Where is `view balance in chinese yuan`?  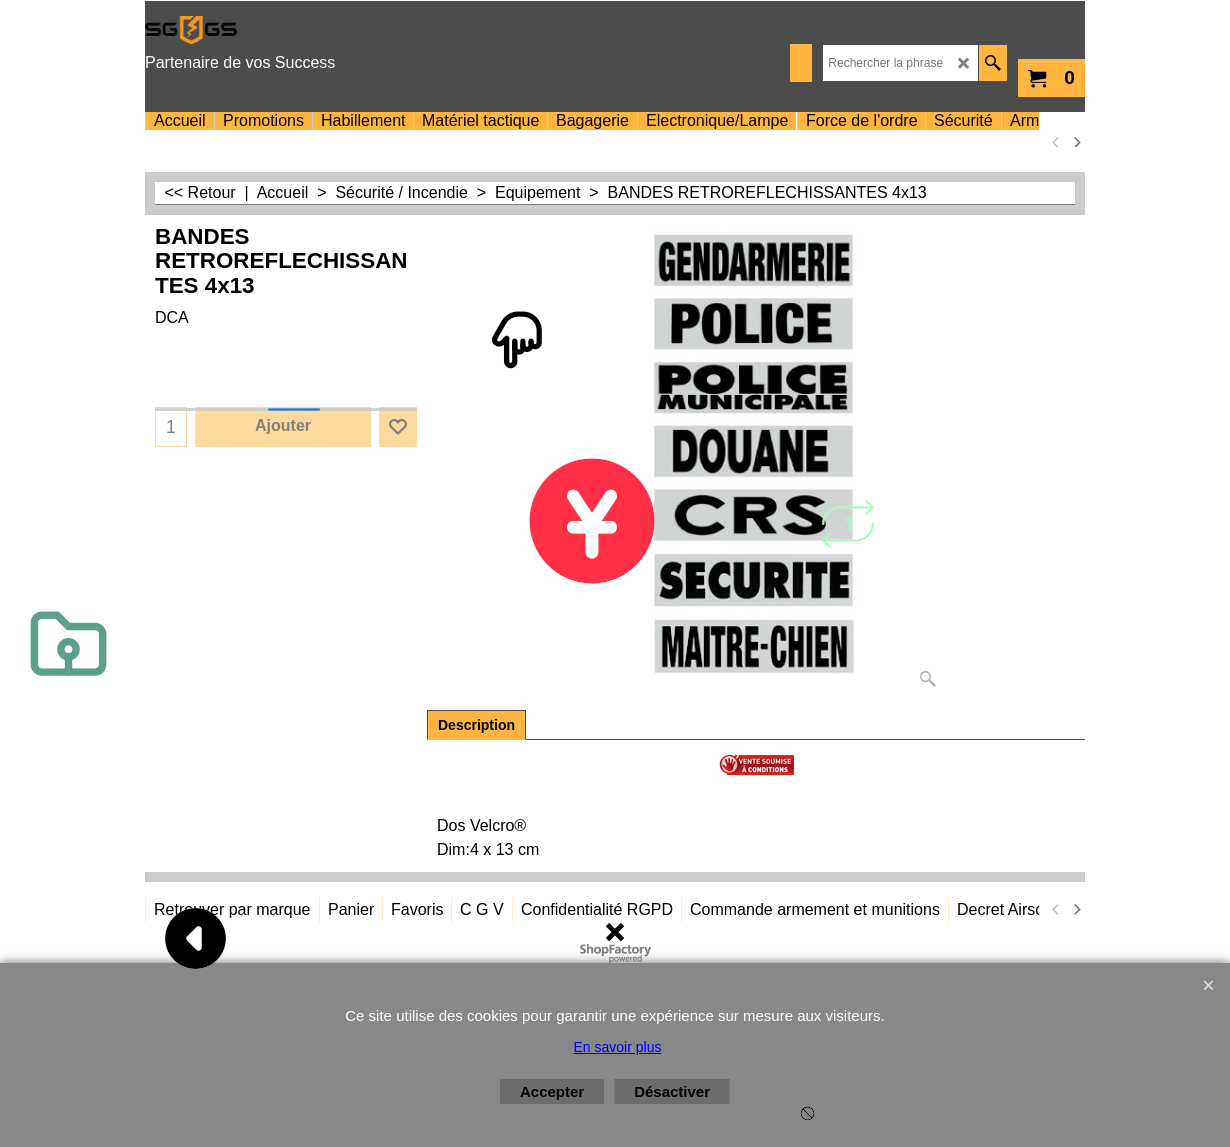 view balance in chinese yuan is located at coordinates (592, 521).